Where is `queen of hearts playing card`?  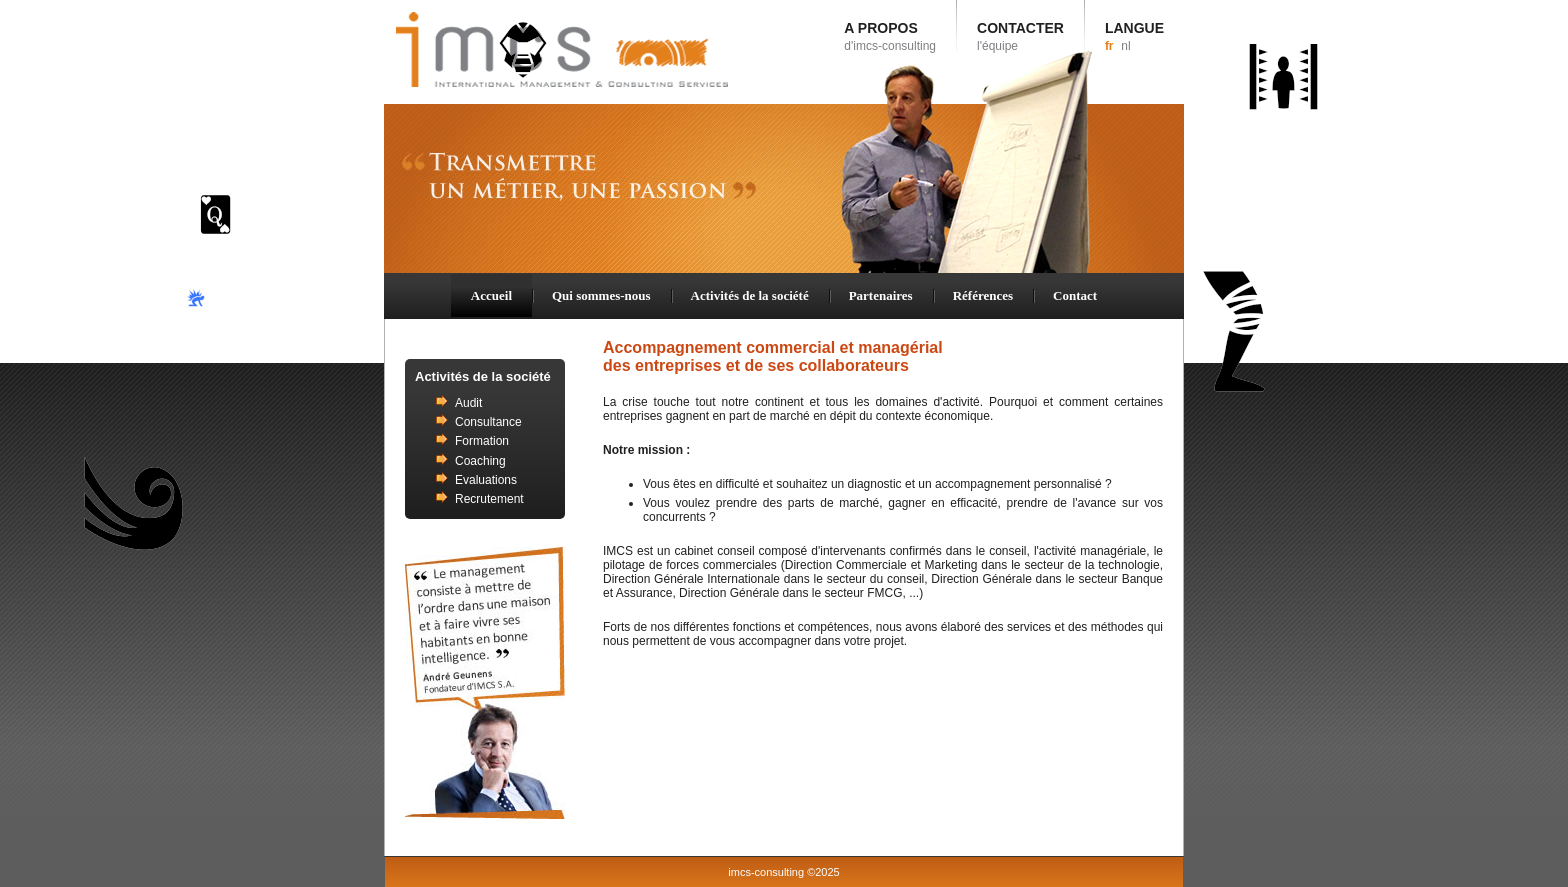
queen of hearts playing card is located at coordinates (215, 214).